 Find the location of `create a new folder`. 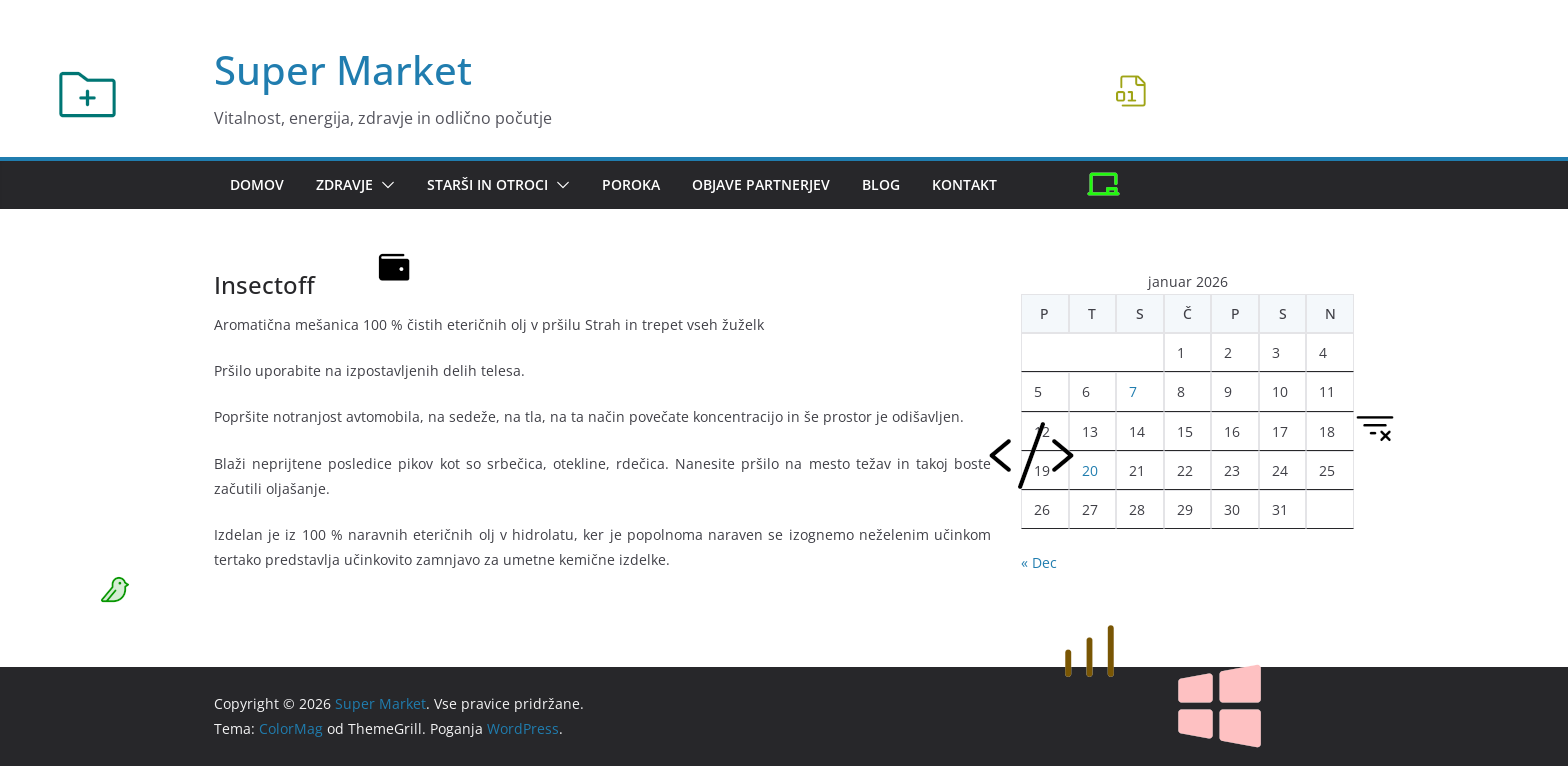

create a new folder is located at coordinates (87, 93).